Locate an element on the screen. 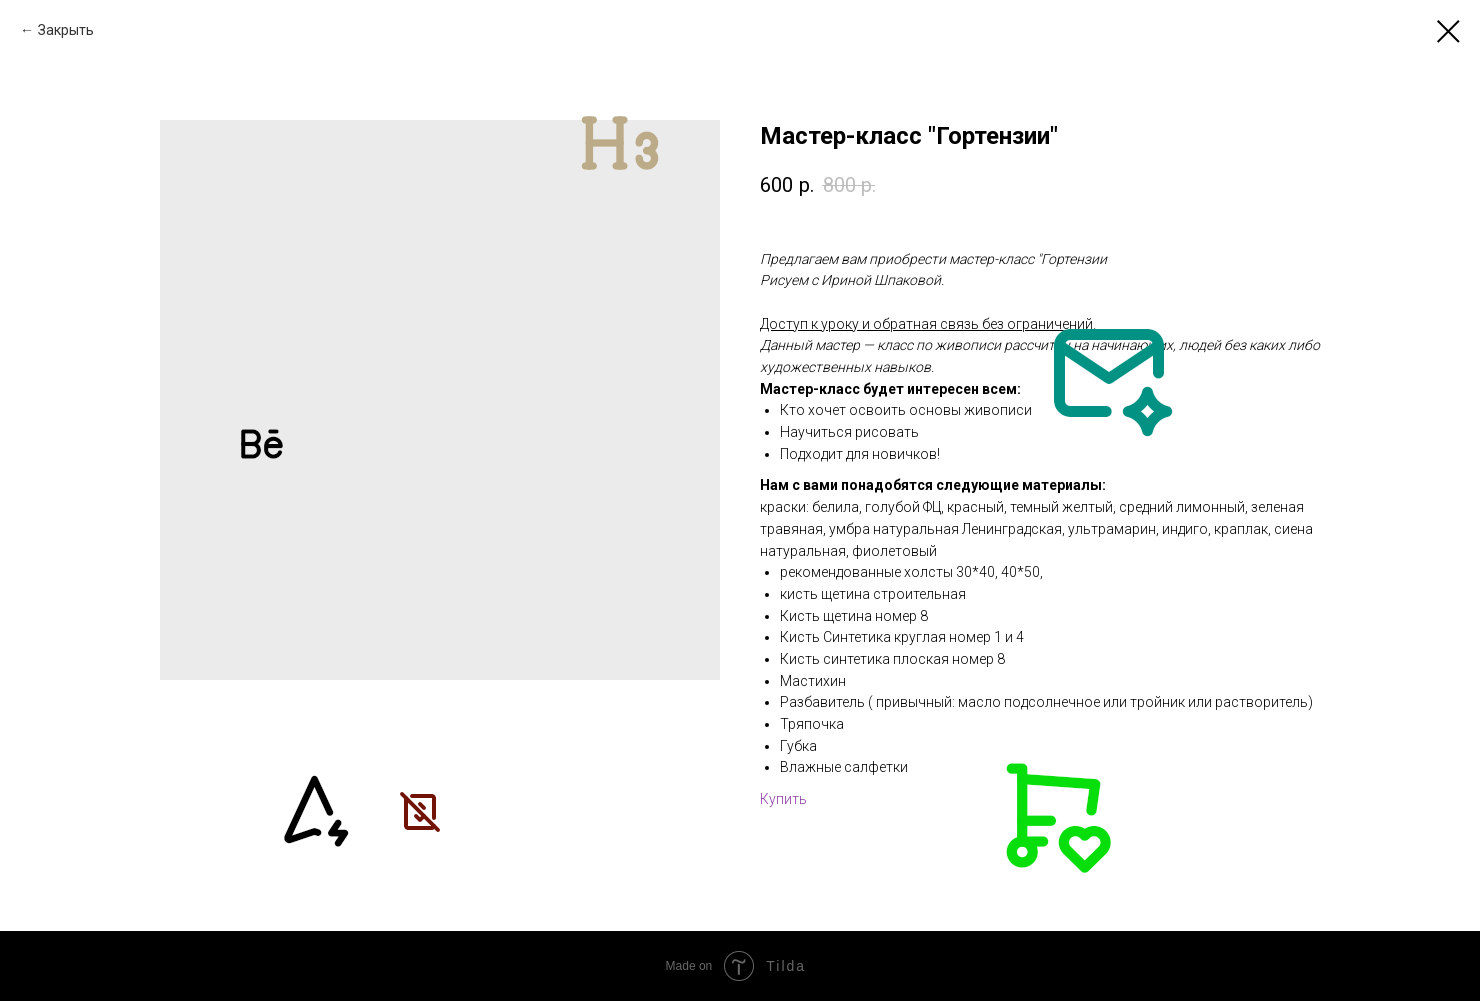 The height and width of the screenshot is (1001, 1480). elevator unavailable or out of service is located at coordinates (420, 812).